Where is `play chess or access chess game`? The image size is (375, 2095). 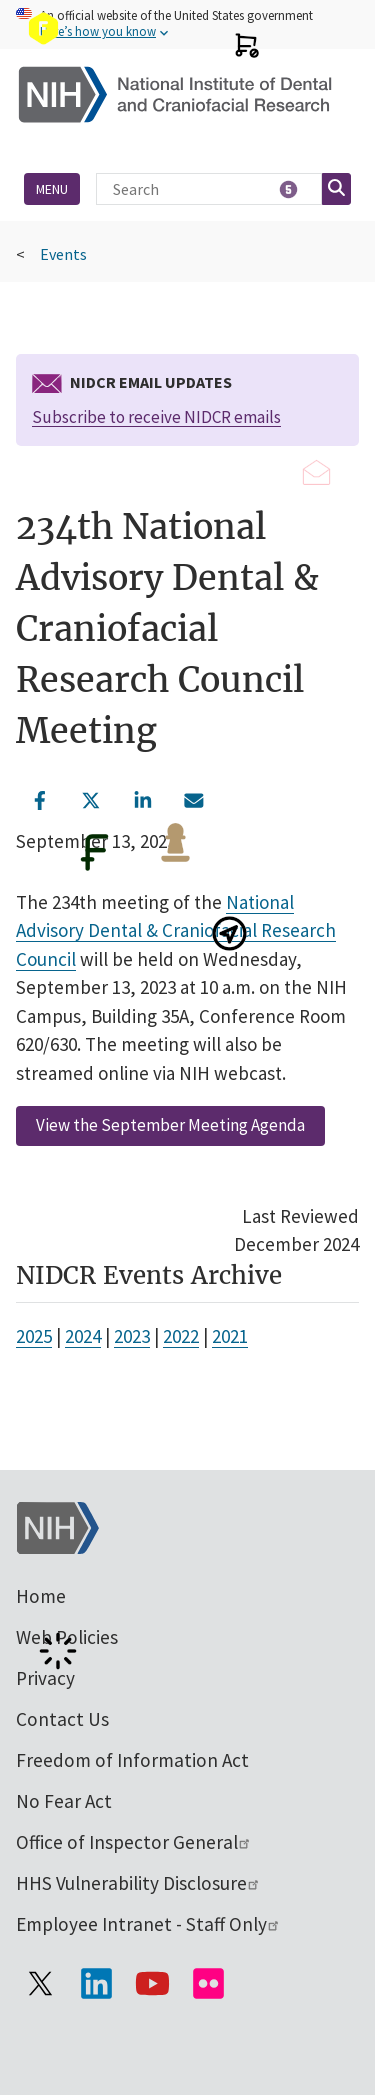
play chess or access chess game is located at coordinates (175, 843).